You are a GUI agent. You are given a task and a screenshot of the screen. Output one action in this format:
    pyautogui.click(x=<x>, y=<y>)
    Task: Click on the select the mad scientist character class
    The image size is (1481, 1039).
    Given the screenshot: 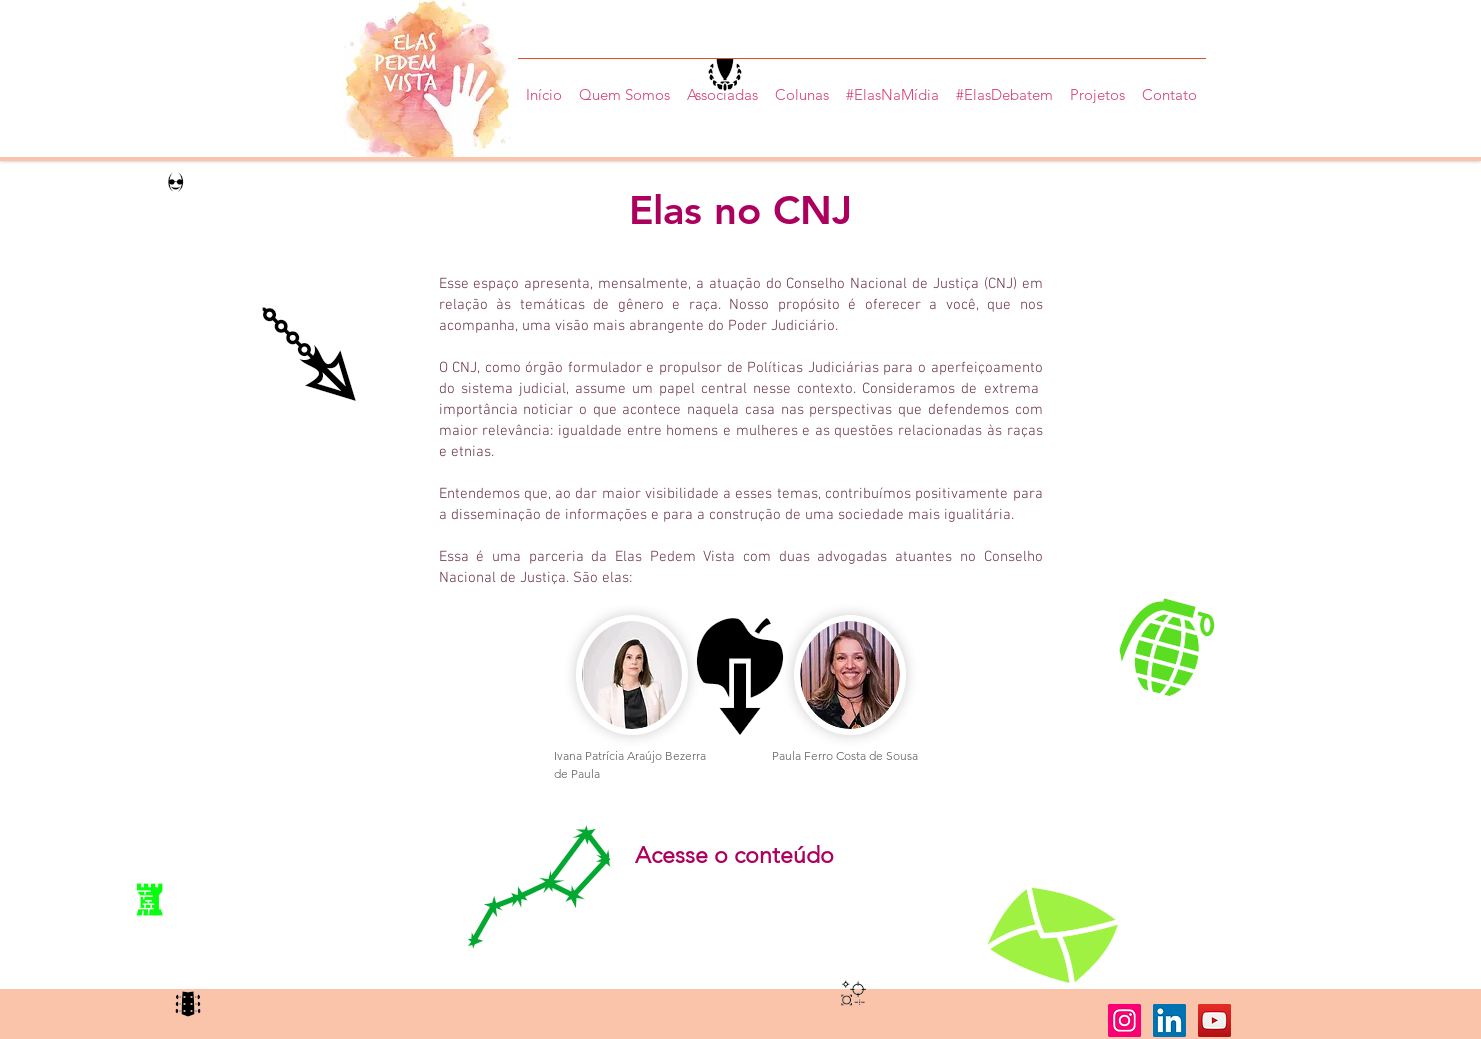 What is the action you would take?
    pyautogui.click(x=176, y=182)
    